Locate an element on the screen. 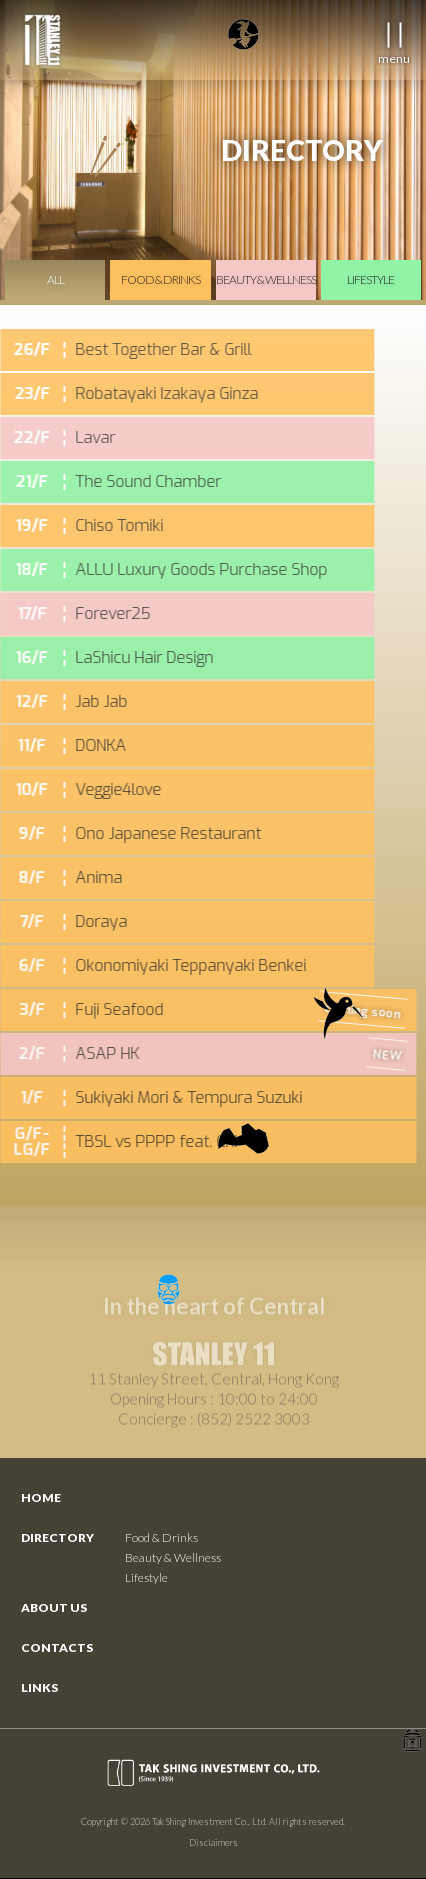 This screenshot has height=1879, width=426. witch character or Halloween-themed game element is located at coordinates (243, 34).